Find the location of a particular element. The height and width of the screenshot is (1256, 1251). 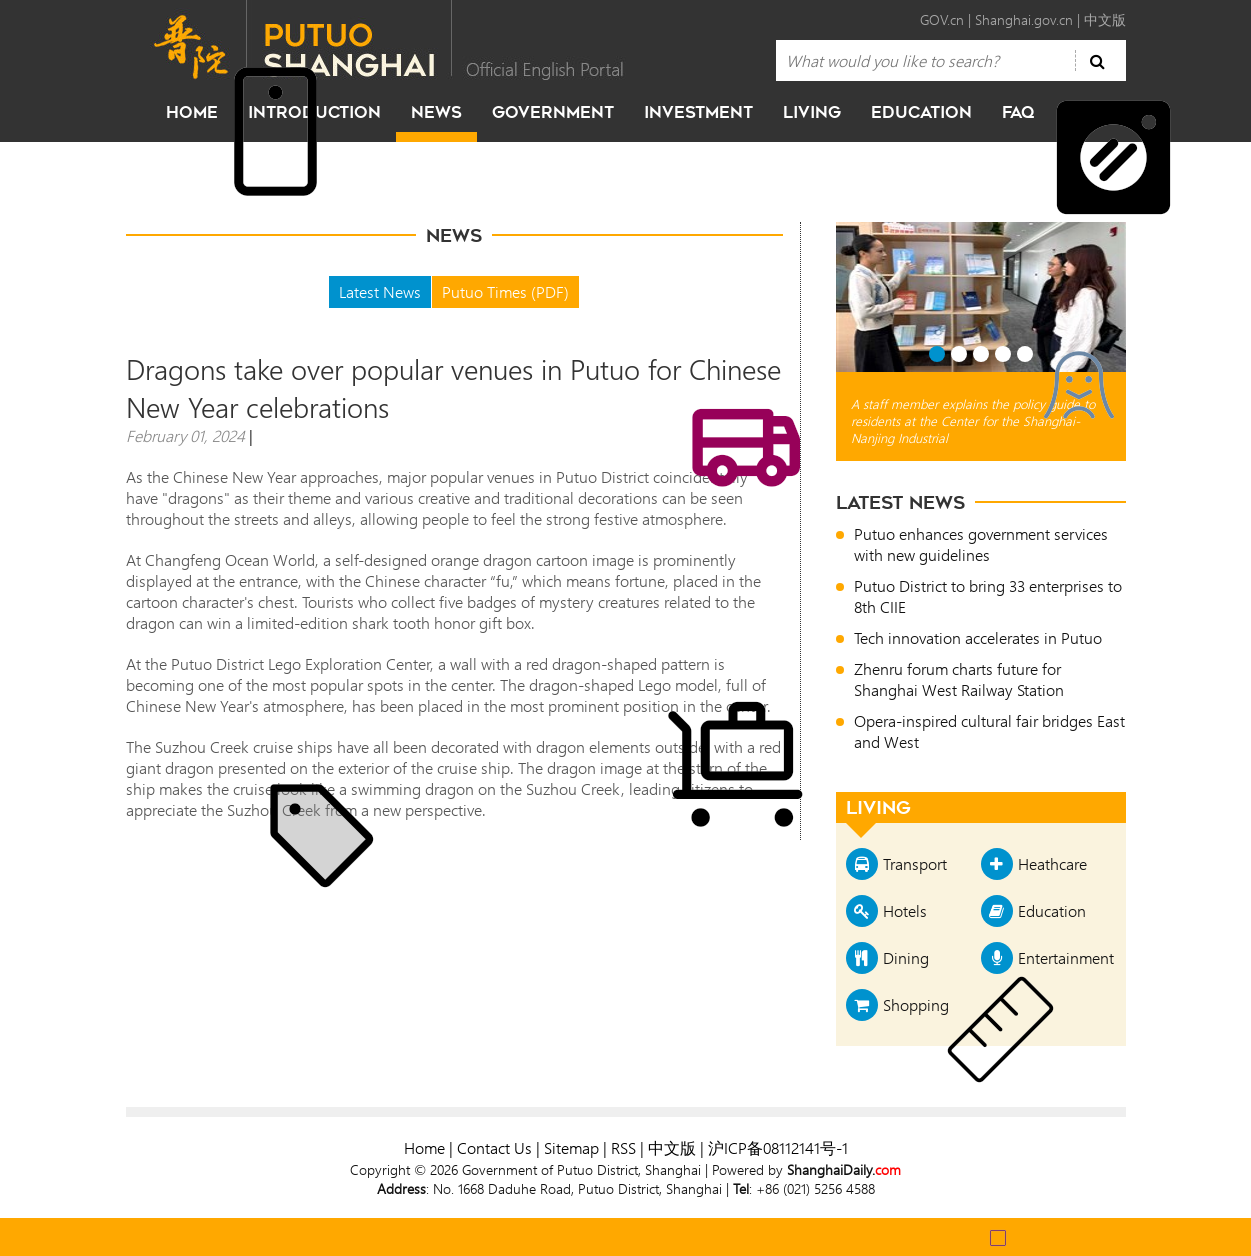

access luggage or baggage services is located at coordinates (733, 762).